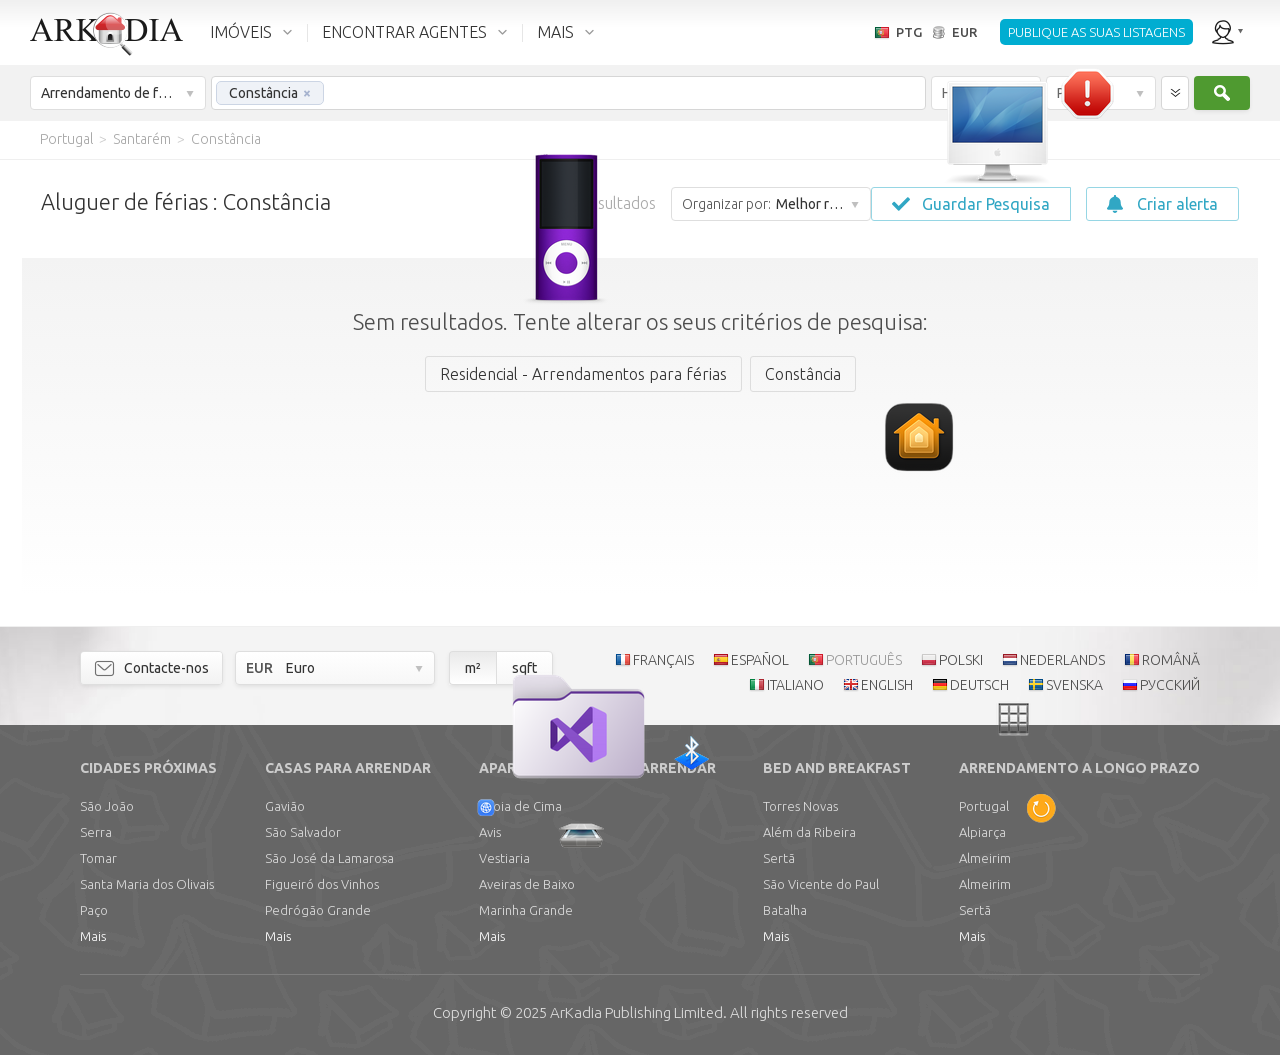  Describe the element at coordinates (919, 437) in the screenshot. I see `open the home app` at that location.